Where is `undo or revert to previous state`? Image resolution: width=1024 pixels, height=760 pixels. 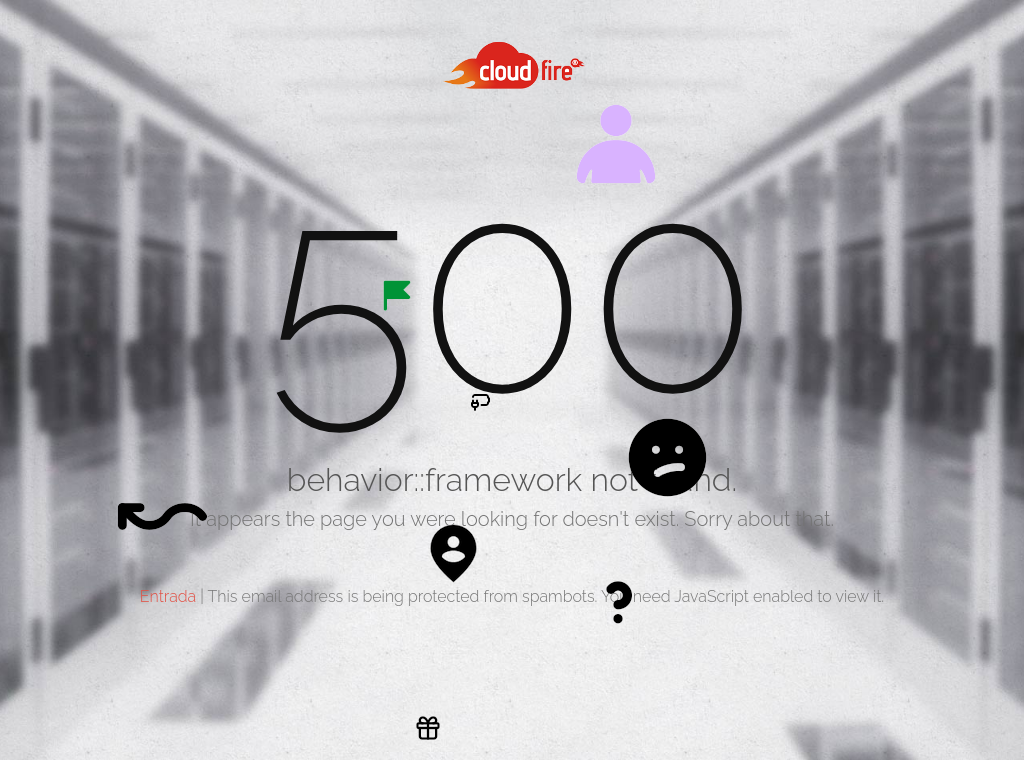
undo or revert to previous state is located at coordinates (162, 516).